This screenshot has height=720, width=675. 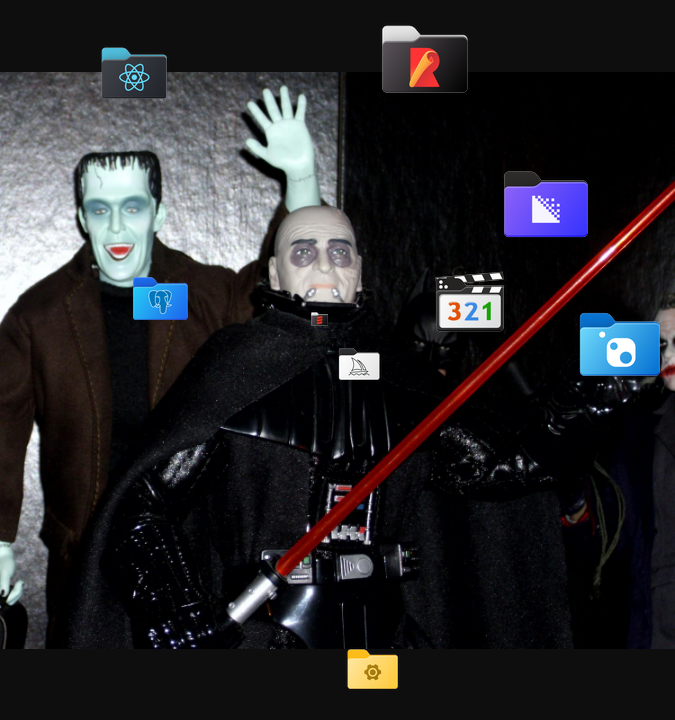 What do you see at coordinates (134, 75) in the screenshot?
I see `open react project folder` at bounding box center [134, 75].